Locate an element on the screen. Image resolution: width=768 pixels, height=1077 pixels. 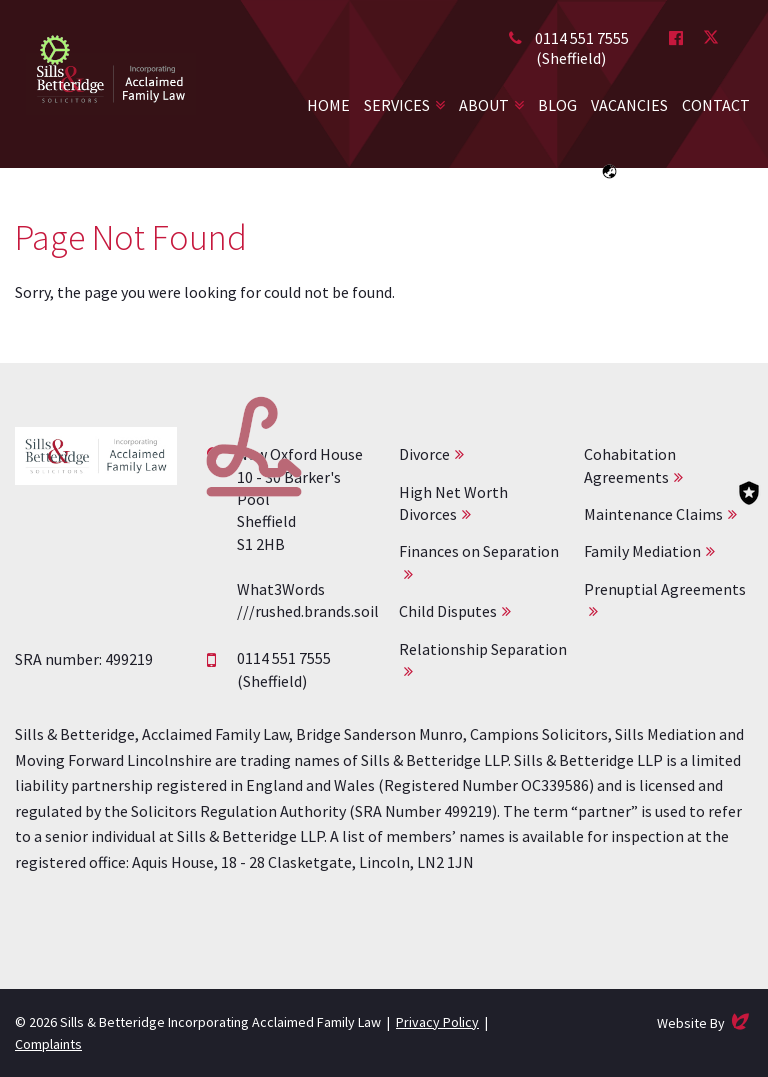
add your signature to a document is located at coordinates (254, 449).